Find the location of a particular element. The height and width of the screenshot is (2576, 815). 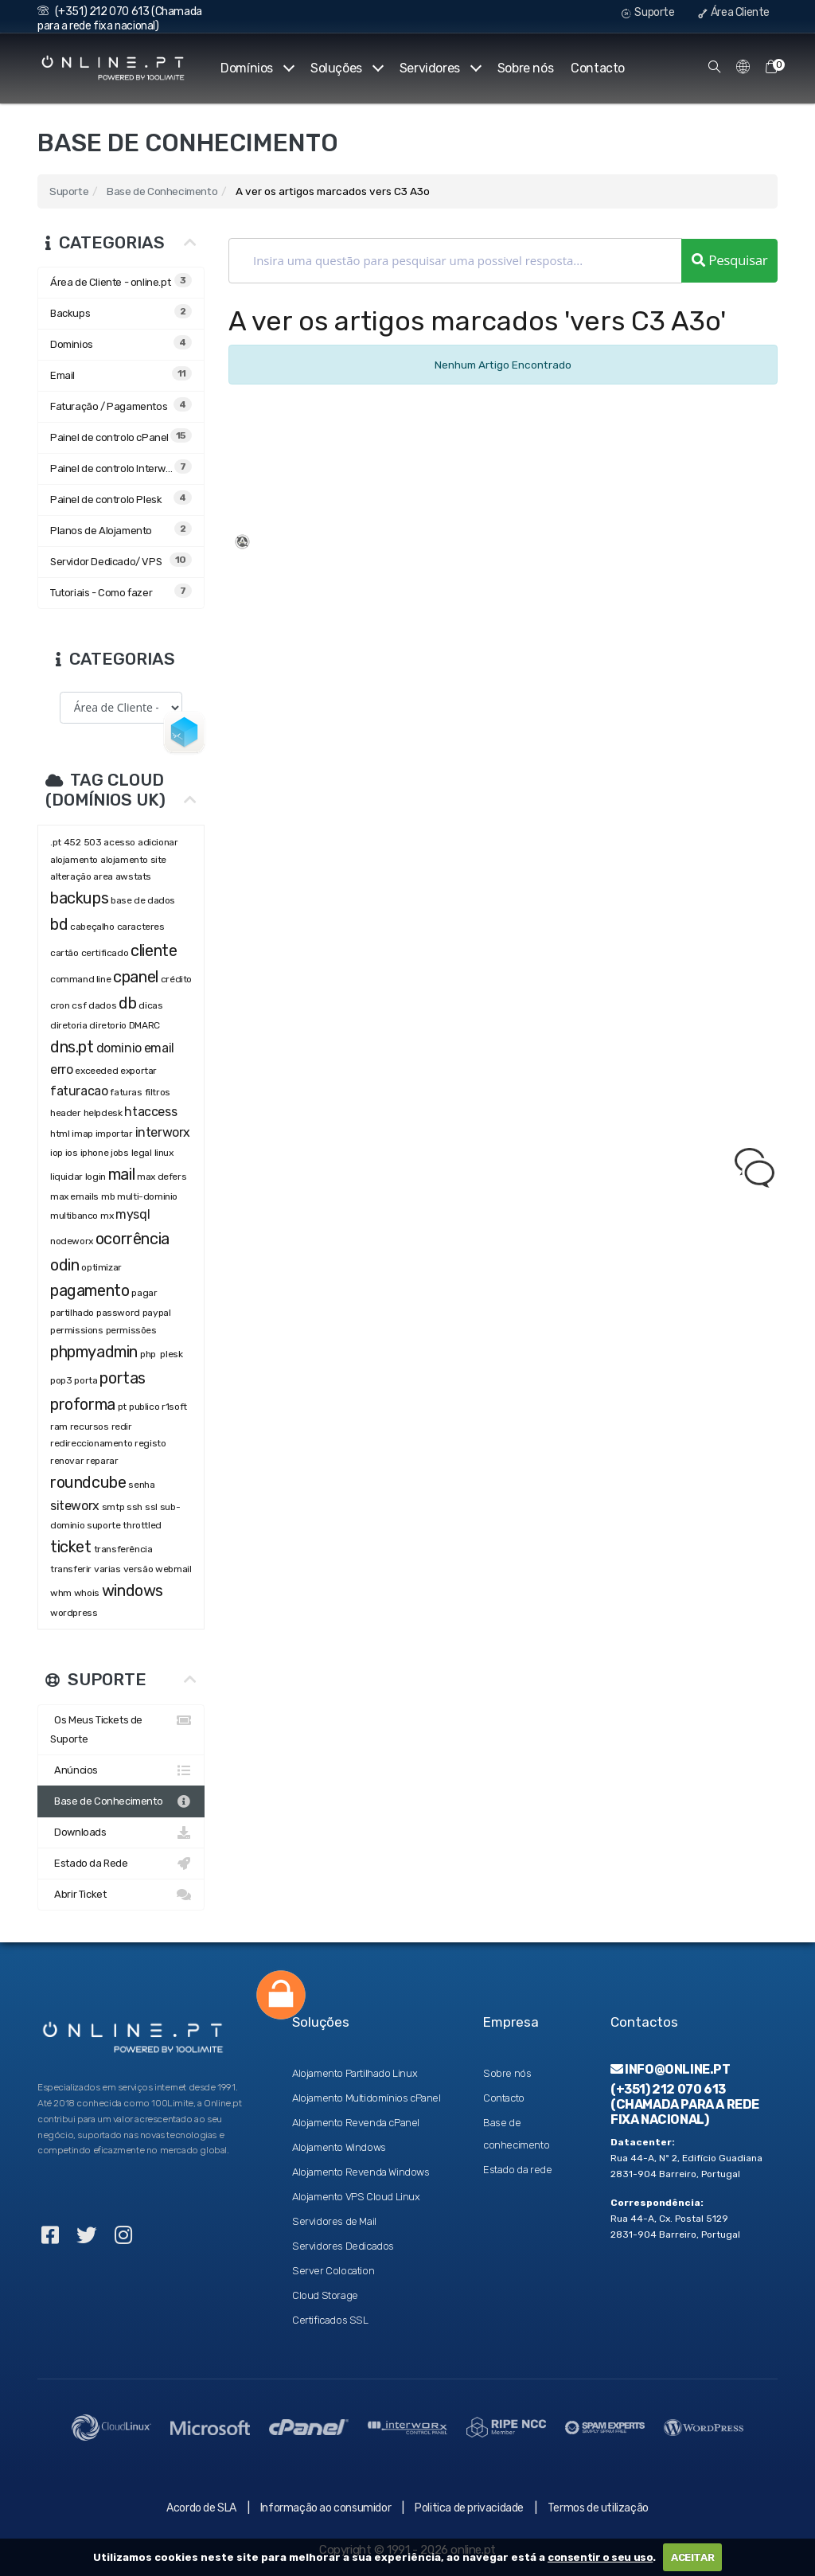

check for available software updates is located at coordinates (242, 541).